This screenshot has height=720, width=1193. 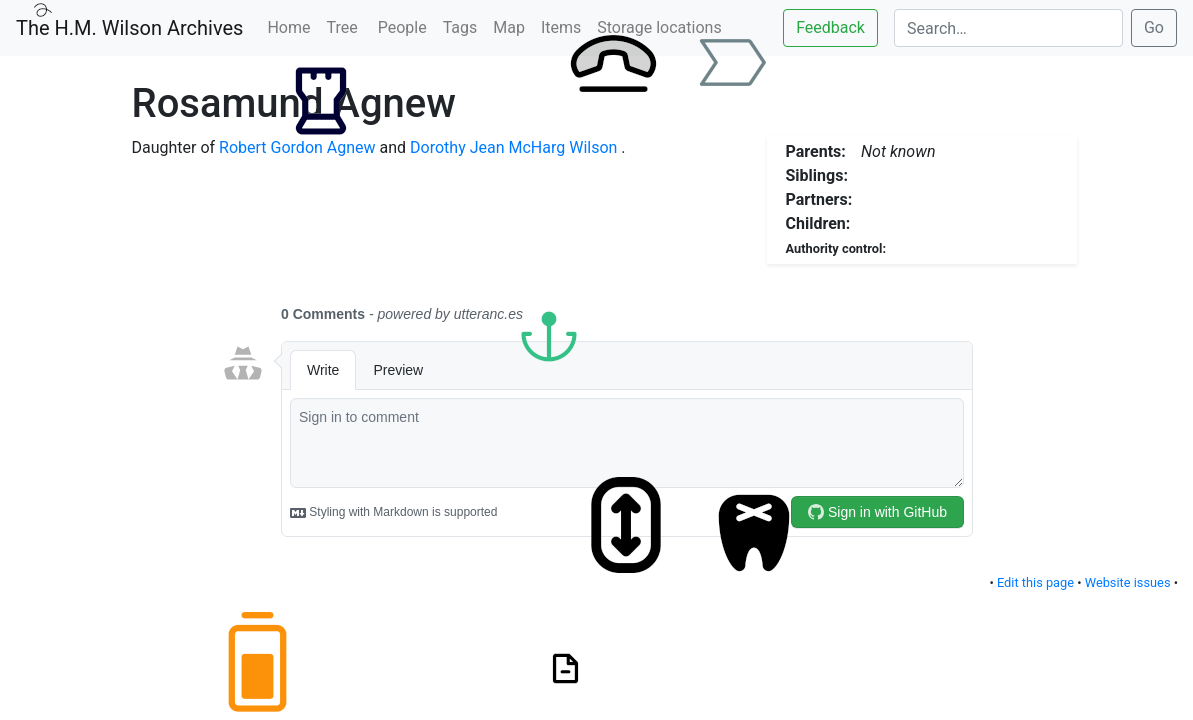 I want to click on scroll up or down on the page, so click(x=626, y=525).